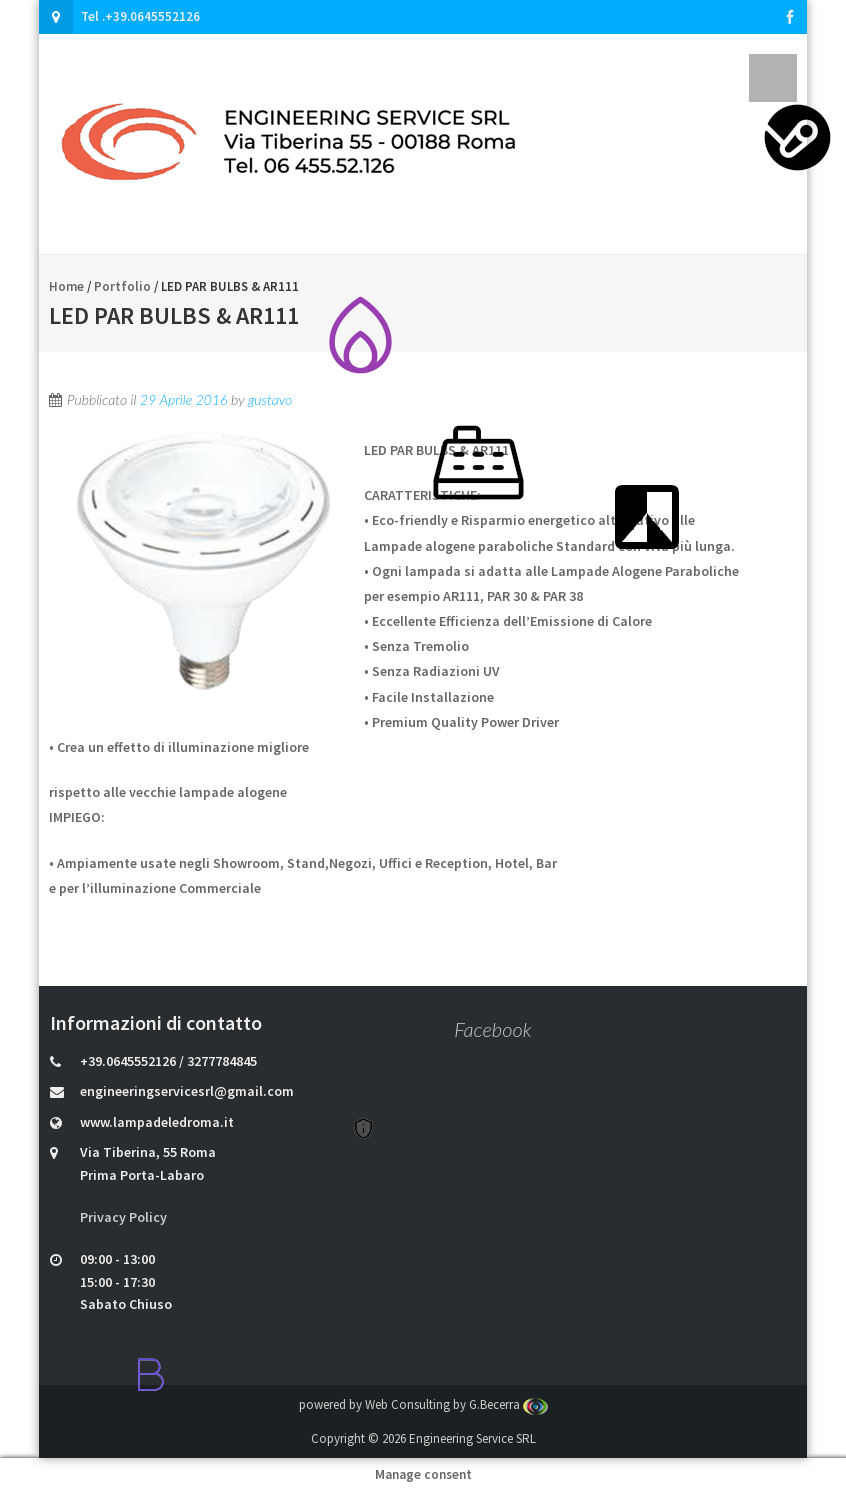  I want to click on indicates trending or hot content, so click(360, 336).